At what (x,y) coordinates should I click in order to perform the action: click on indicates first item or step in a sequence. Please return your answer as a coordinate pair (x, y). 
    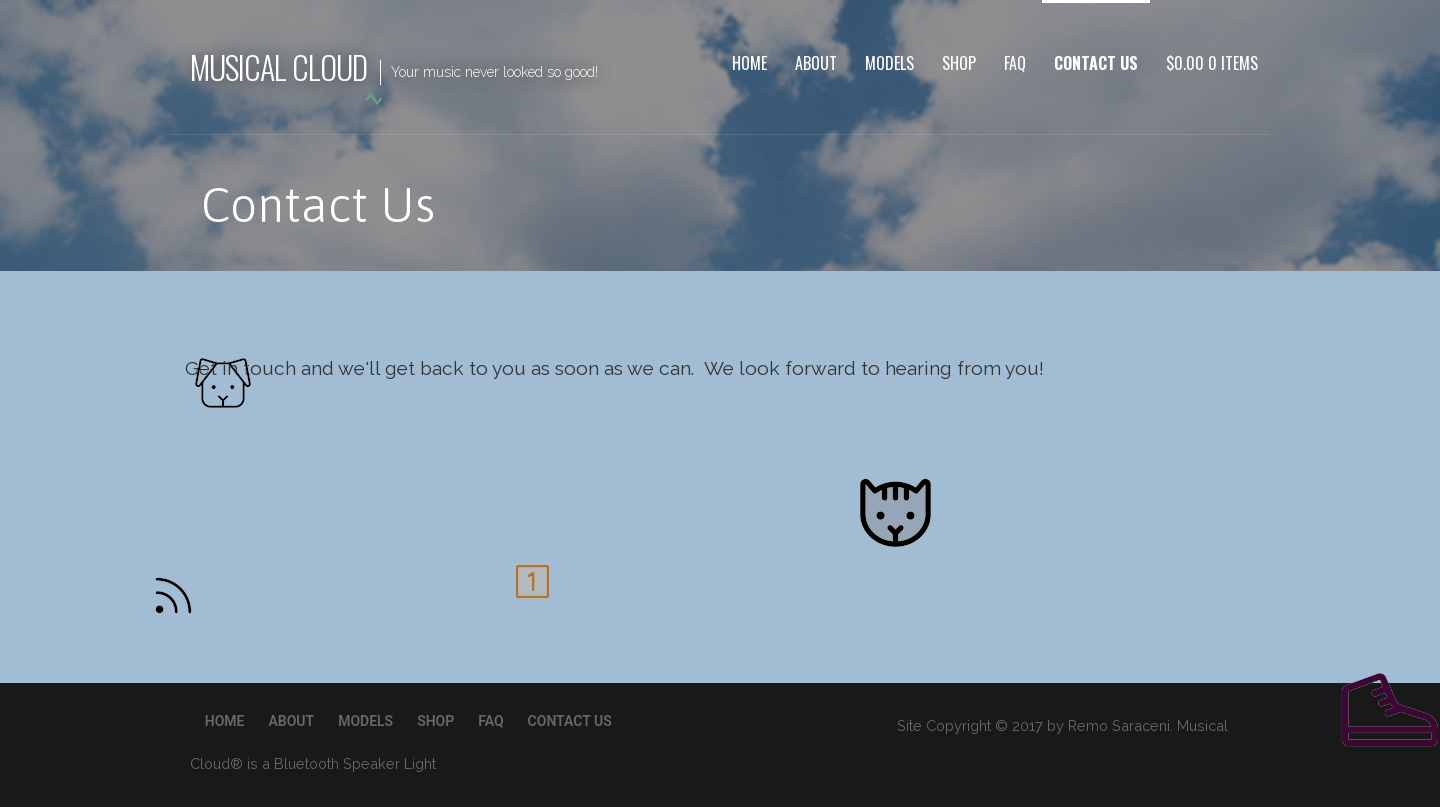
    Looking at the image, I should click on (532, 581).